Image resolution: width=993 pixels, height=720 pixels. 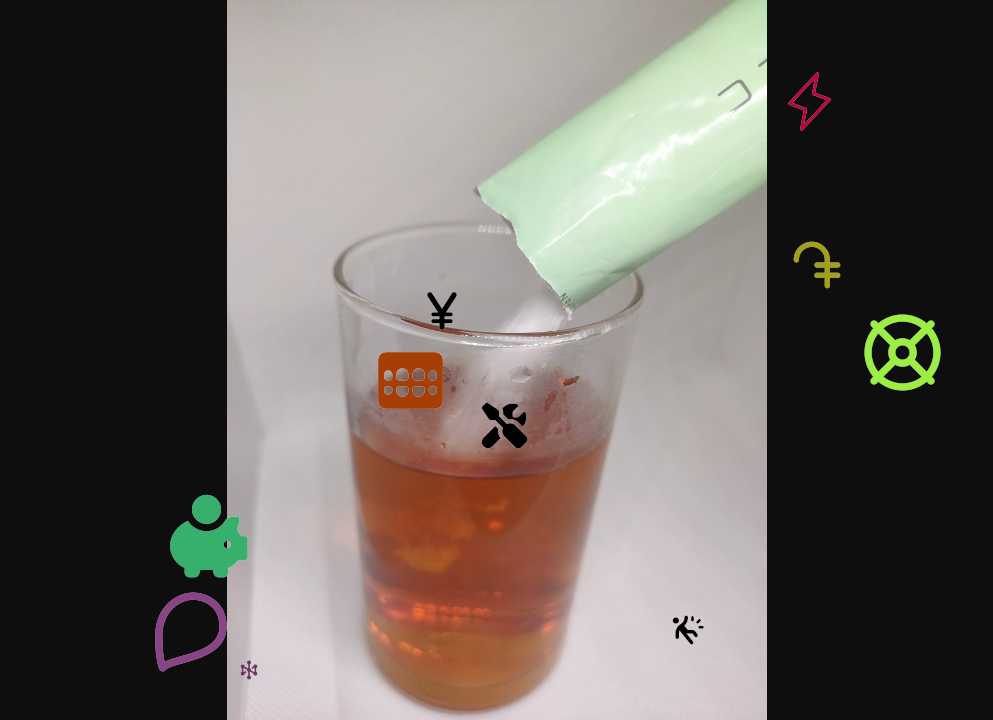 What do you see at coordinates (249, 670) in the screenshot?
I see `access network or node connections` at bounding box center [249, 670].